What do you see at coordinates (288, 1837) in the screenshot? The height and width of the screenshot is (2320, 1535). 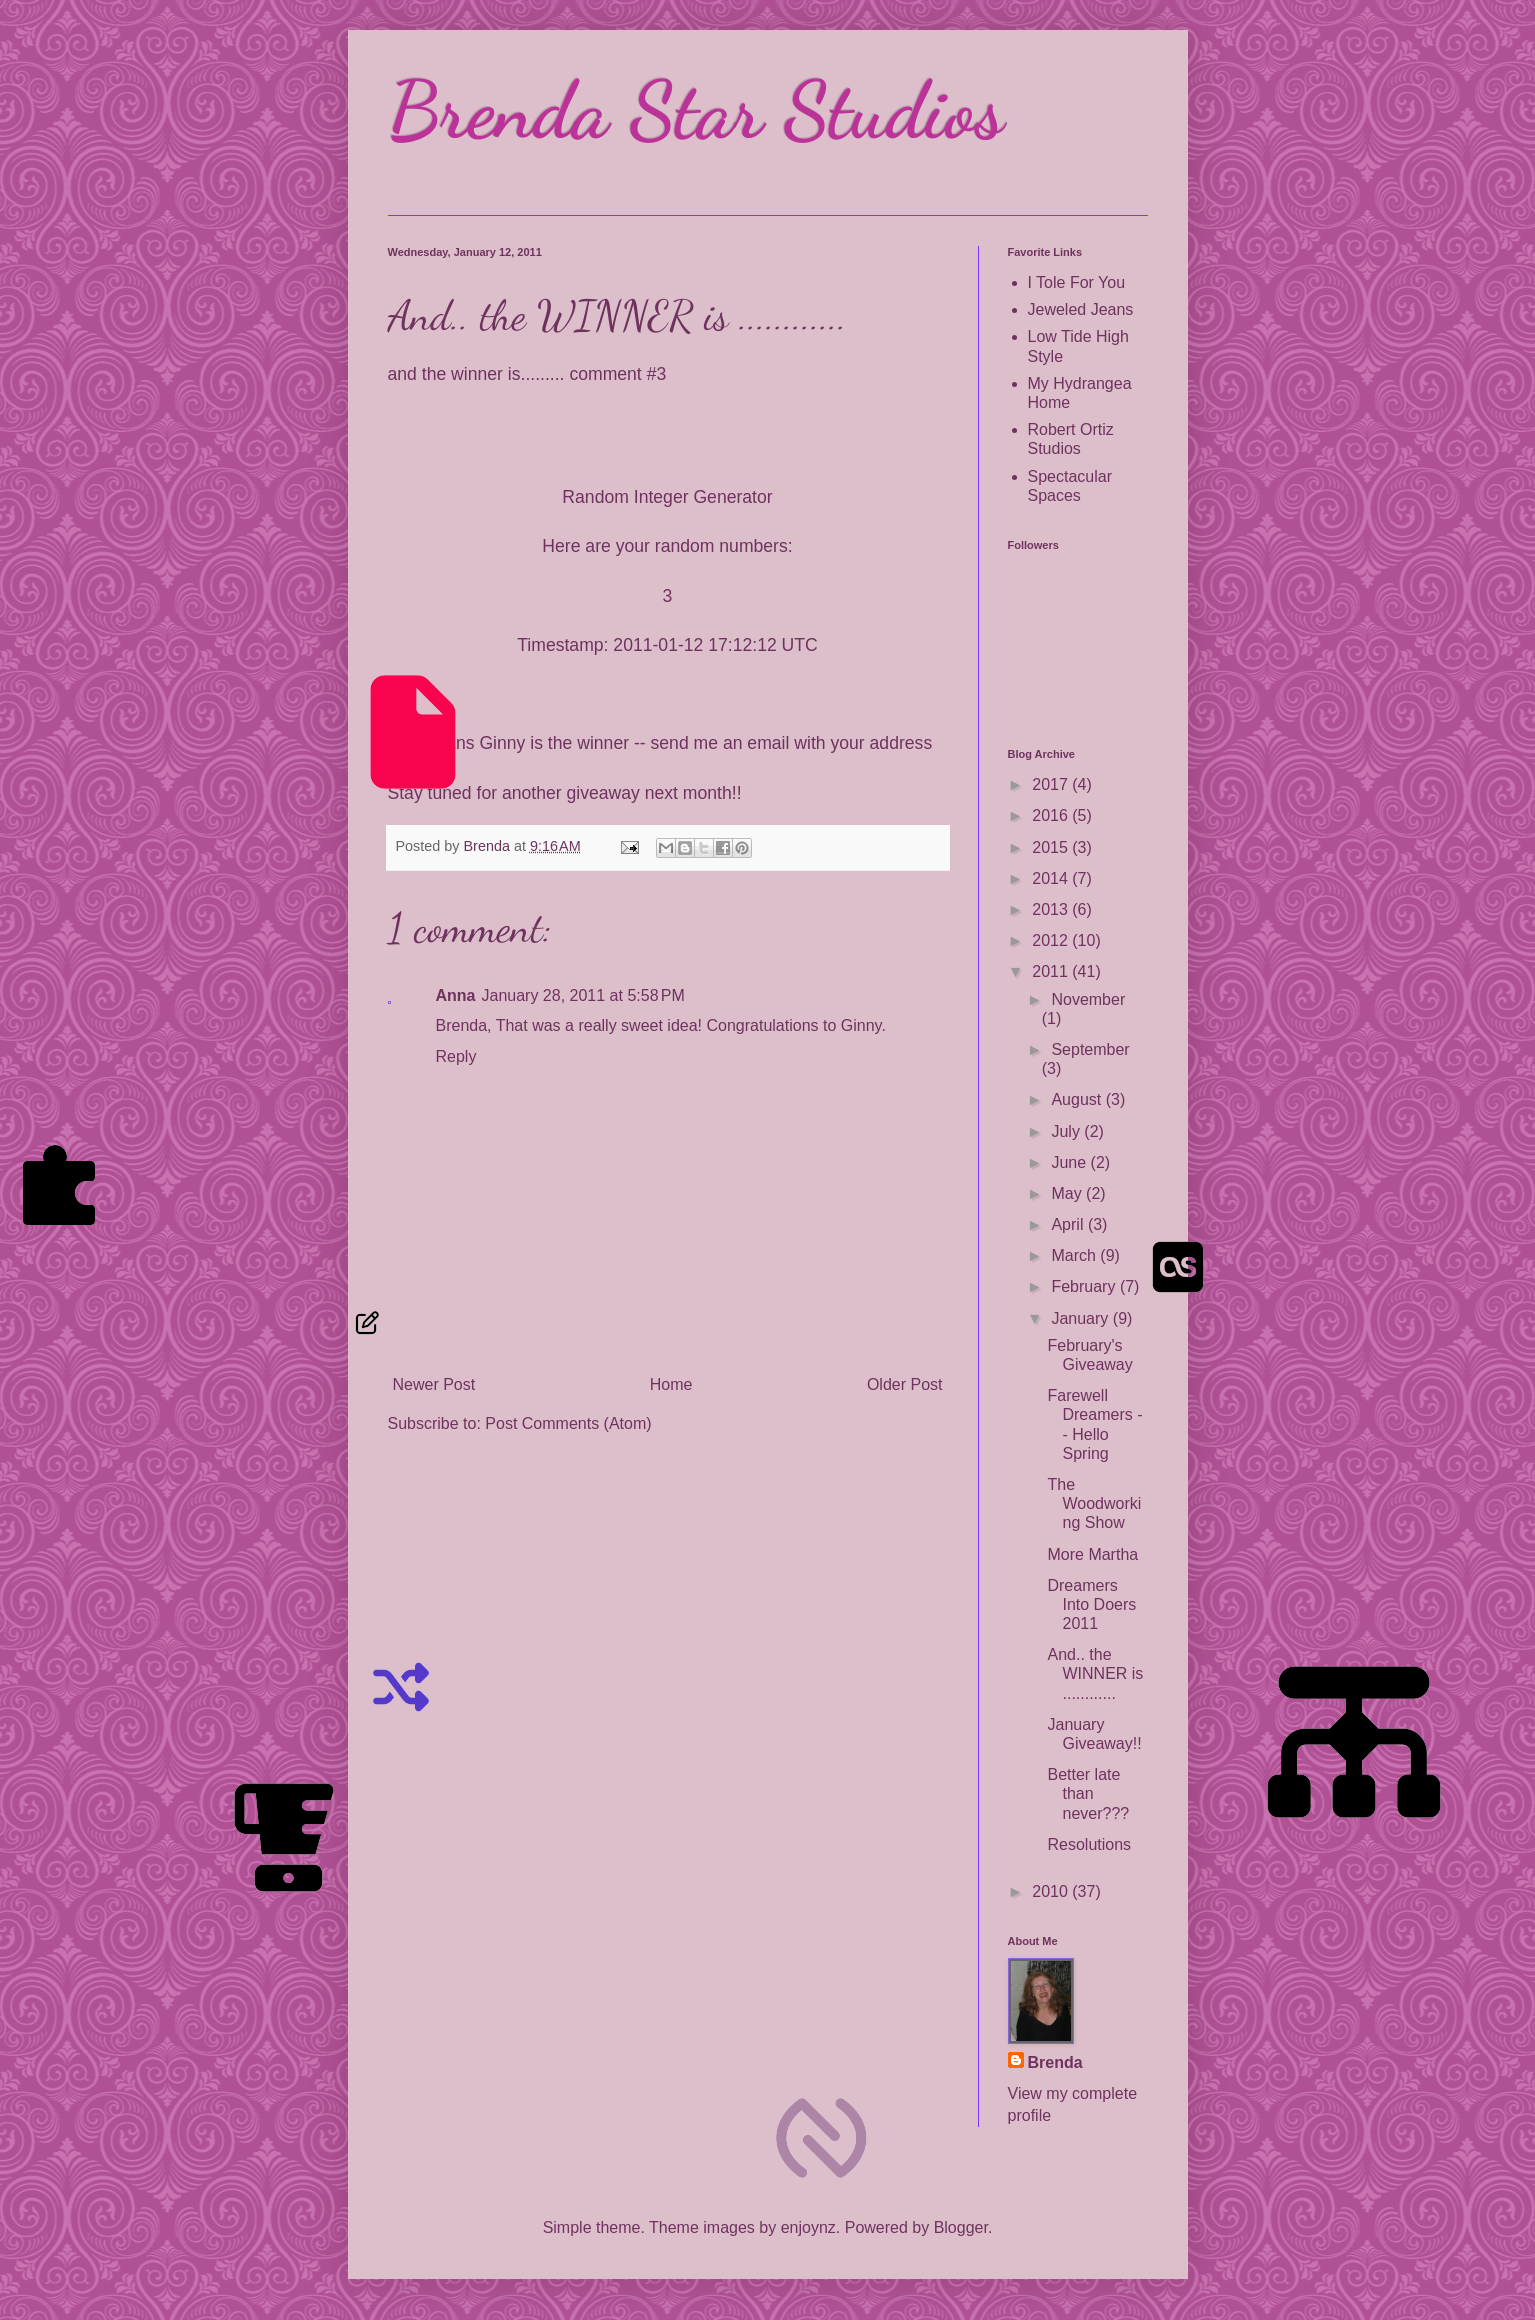 I see `access blender 3D software` at bounding box center [288, 1837].